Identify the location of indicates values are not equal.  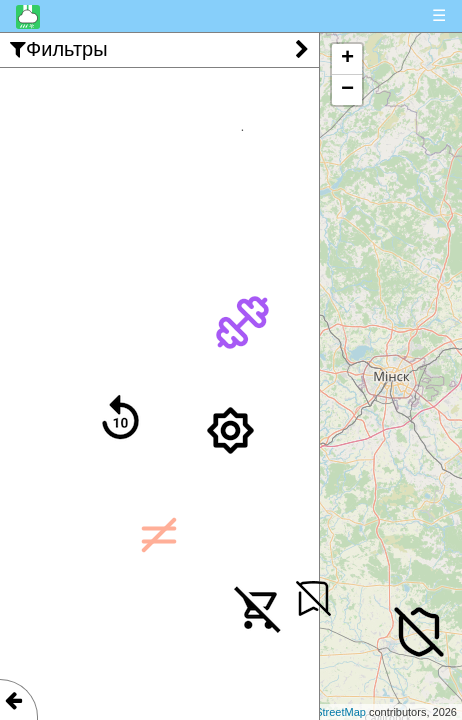
(159, 535).